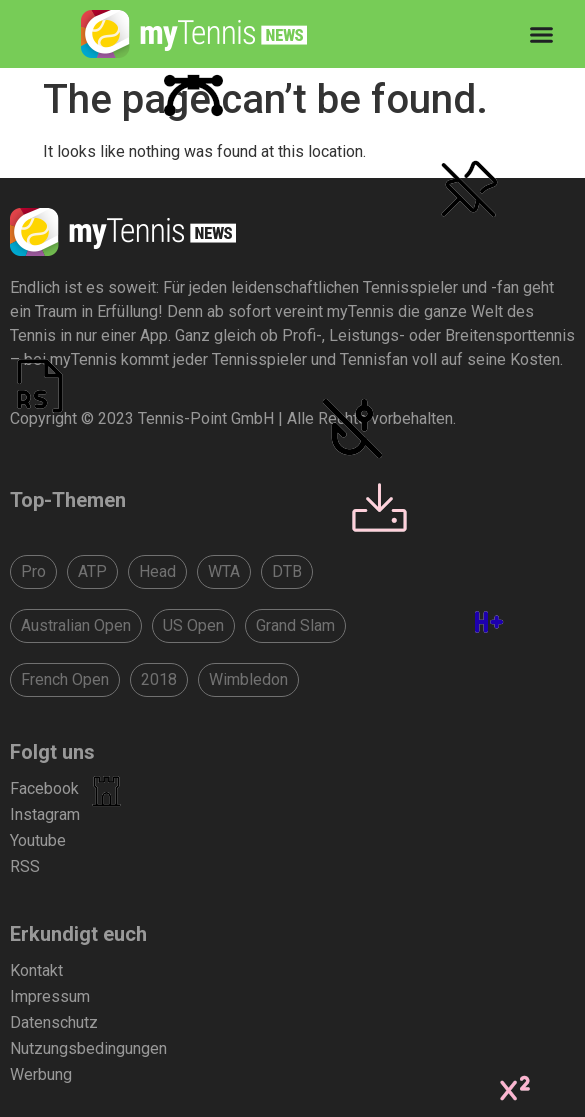 The image size is (585, 1117). I want to click on indicates H+ (HSPA+) mobile network connection, so click(488, 622).